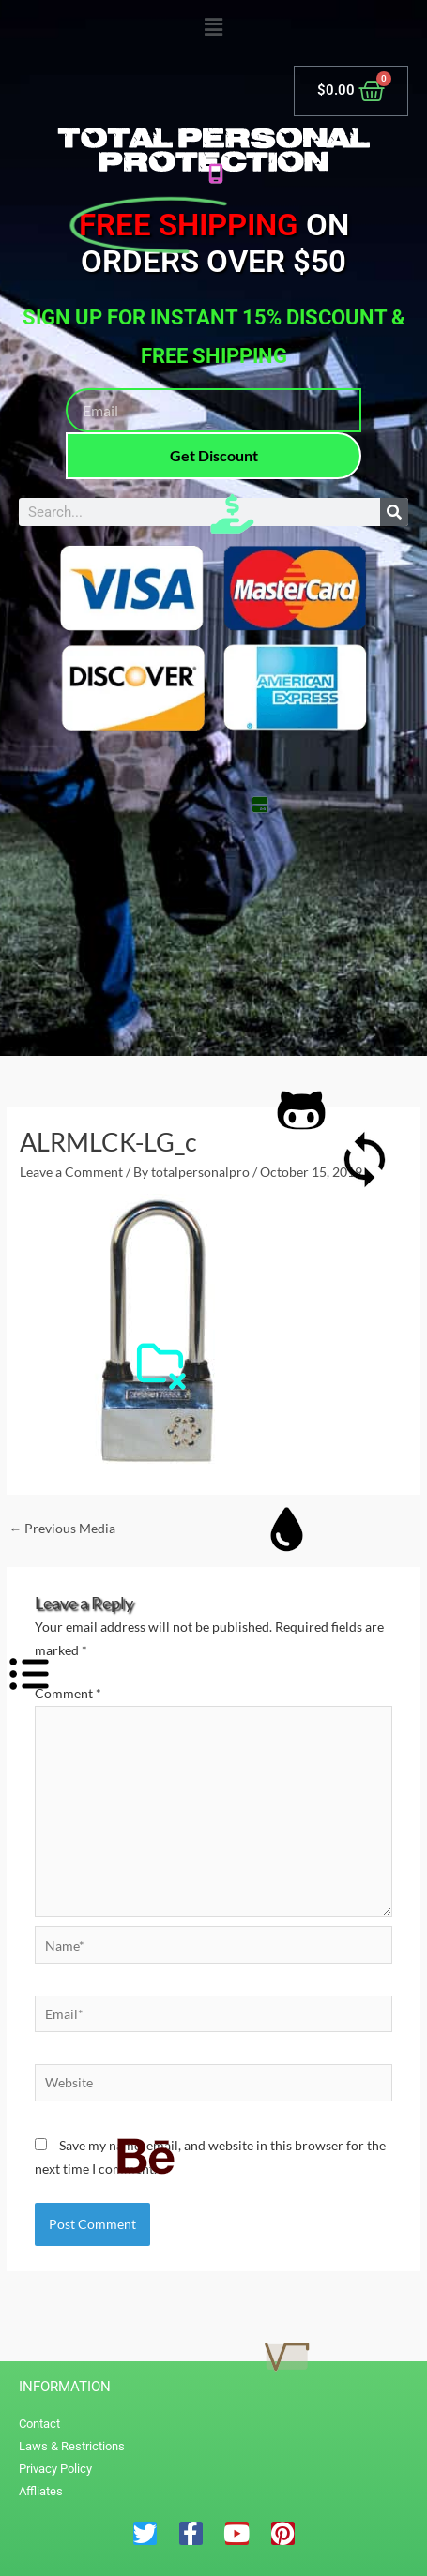 Image resolution: width=427 pixels, height=2576 pixels. Describe the element at coordinates (285, 2354) in the screenshot. I see `calculate square root` at that location.